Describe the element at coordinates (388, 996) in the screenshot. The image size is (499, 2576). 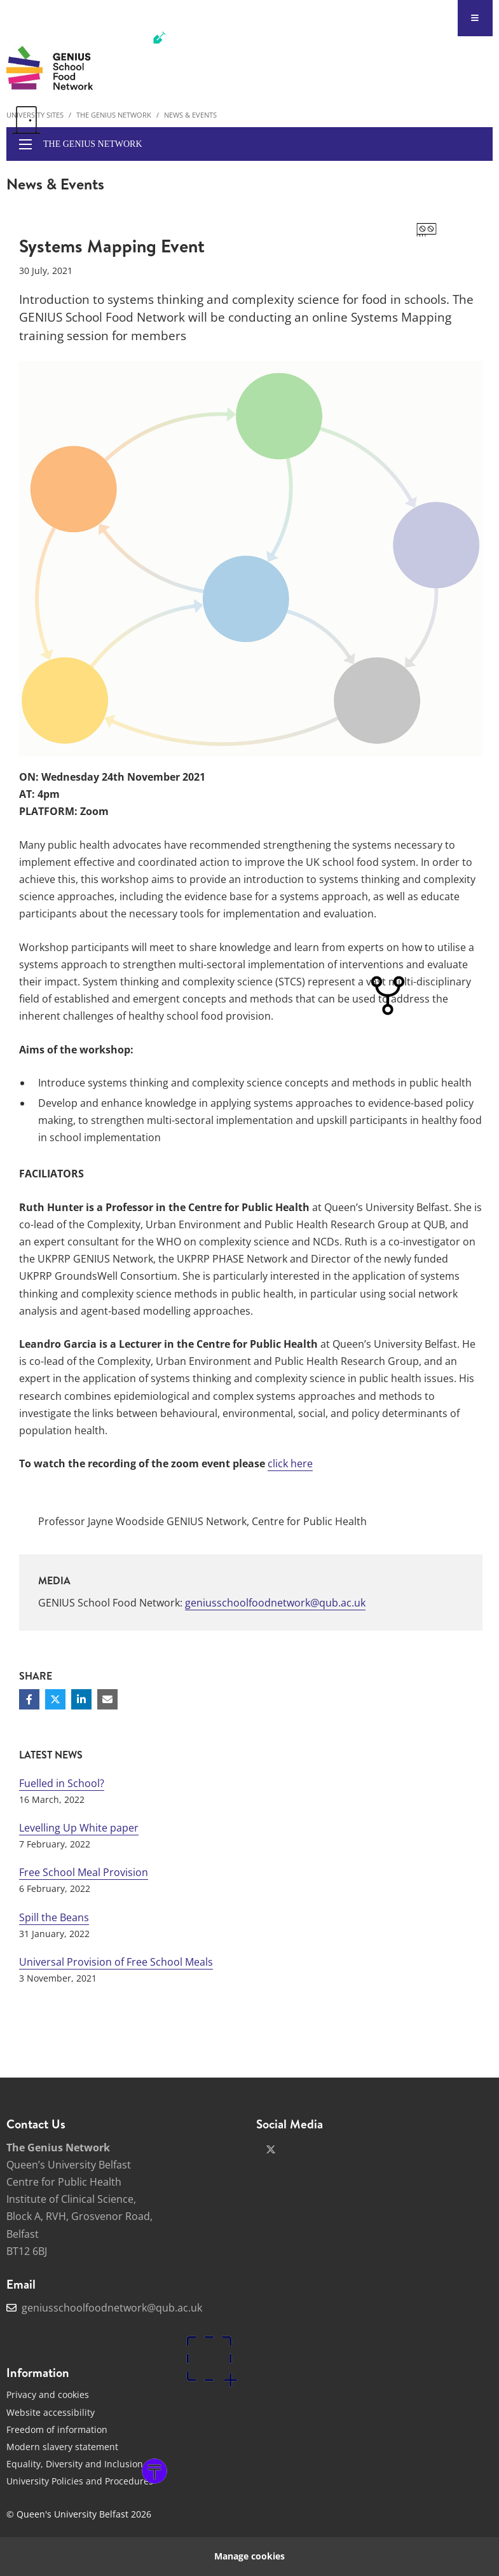
I see `view git branch network or commit history` at that location.